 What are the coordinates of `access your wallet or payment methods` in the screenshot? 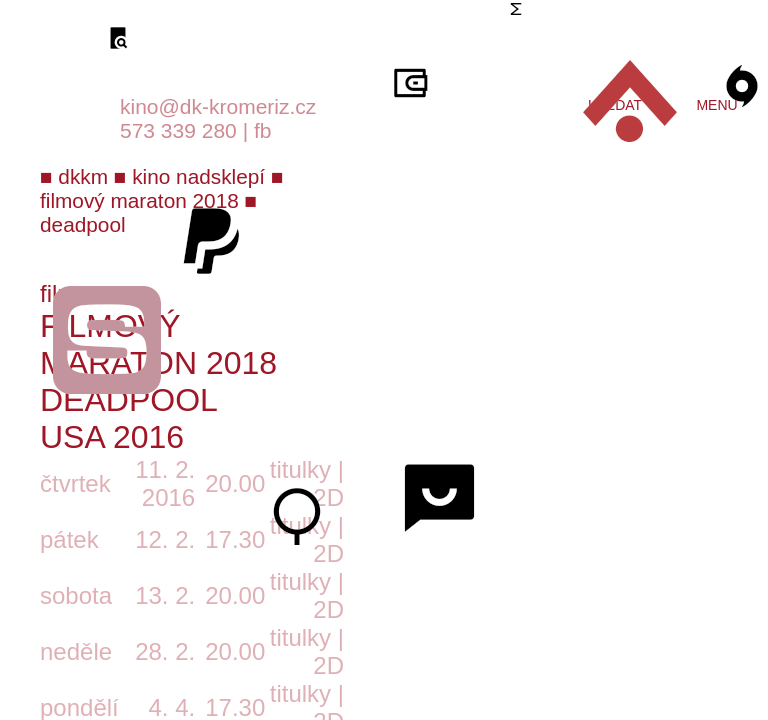 It's located at (410, 83).